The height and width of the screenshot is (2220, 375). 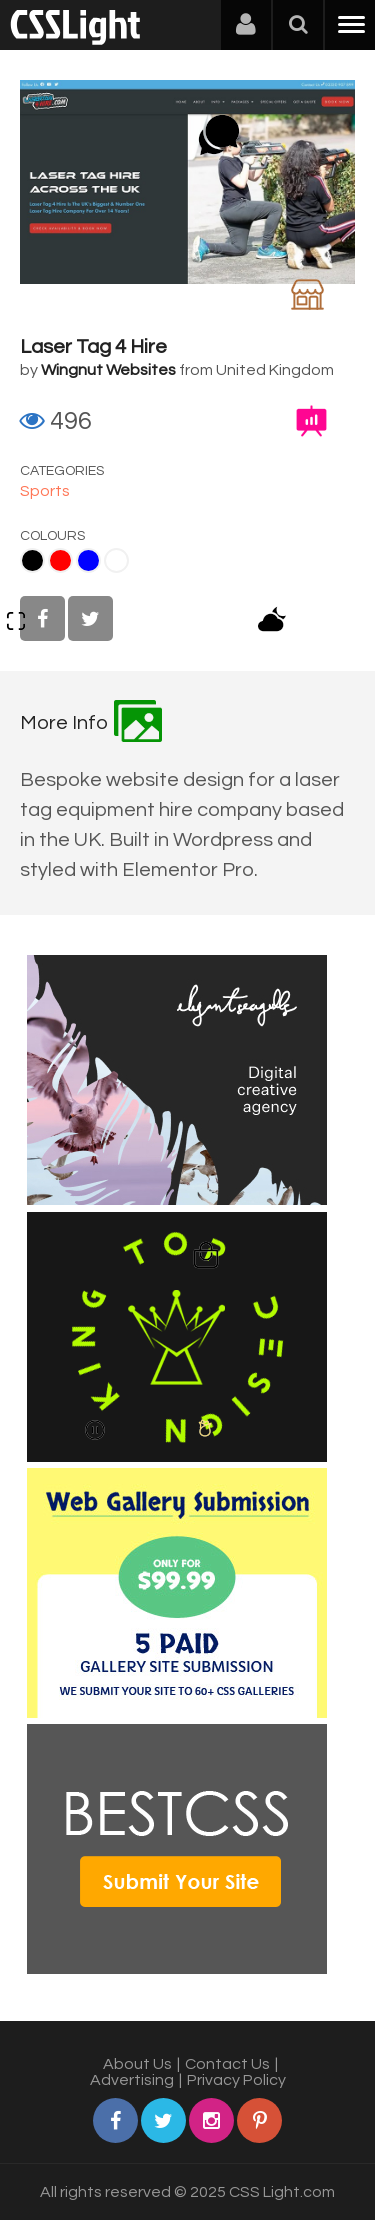 I want to click on view presentation with data charts, so click(x=311, y=421).